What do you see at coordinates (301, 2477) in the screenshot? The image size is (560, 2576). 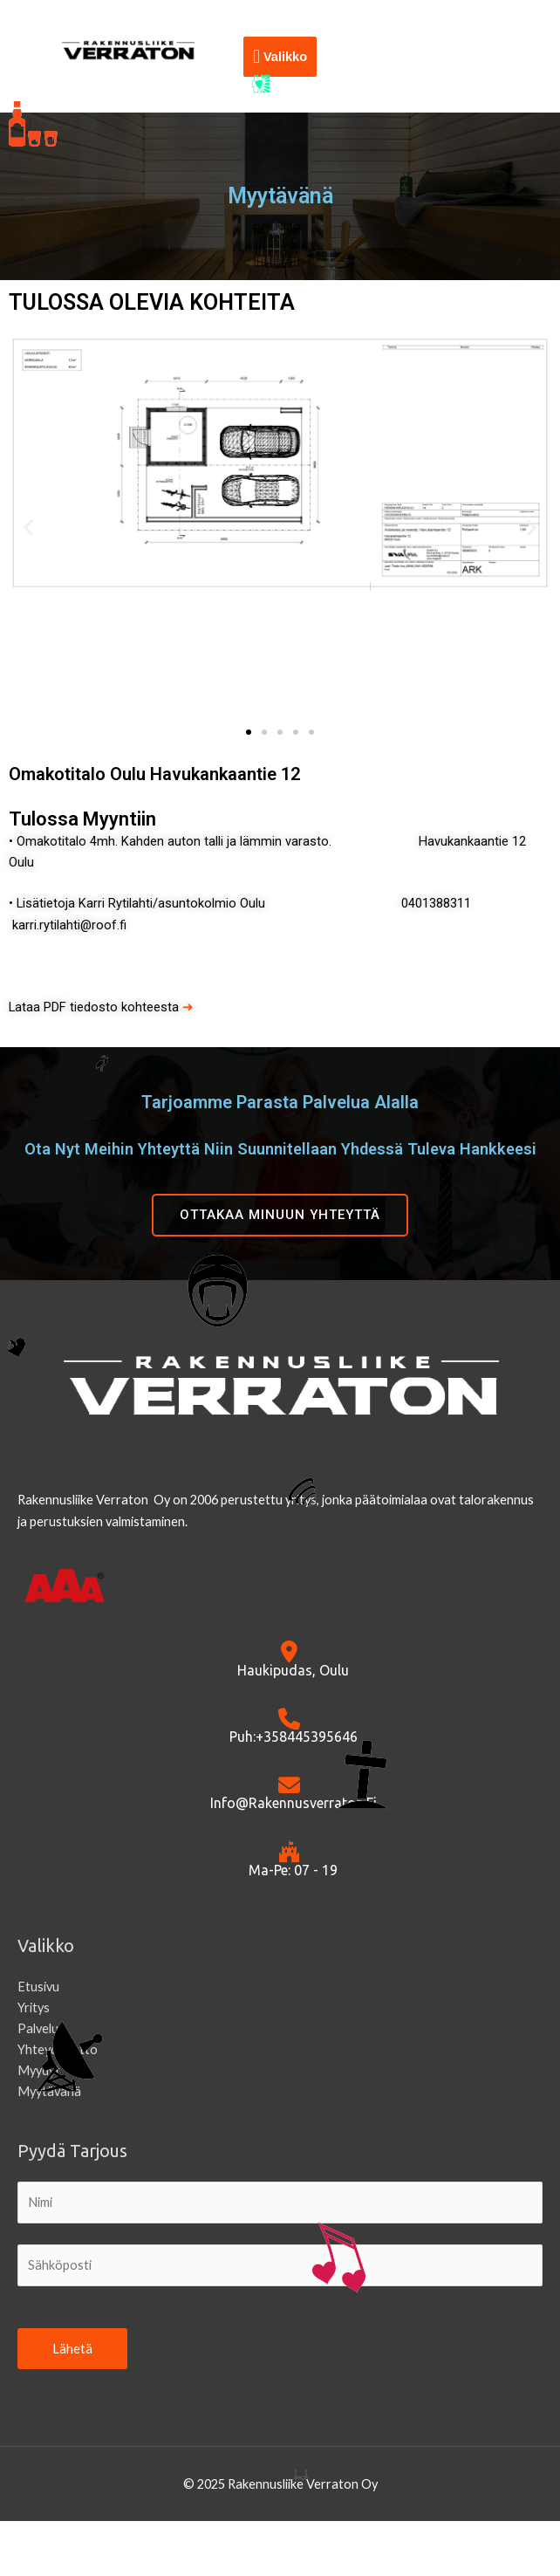 I see `select spiked trunk trap or obstacle` at bounding box center [301, 2477].